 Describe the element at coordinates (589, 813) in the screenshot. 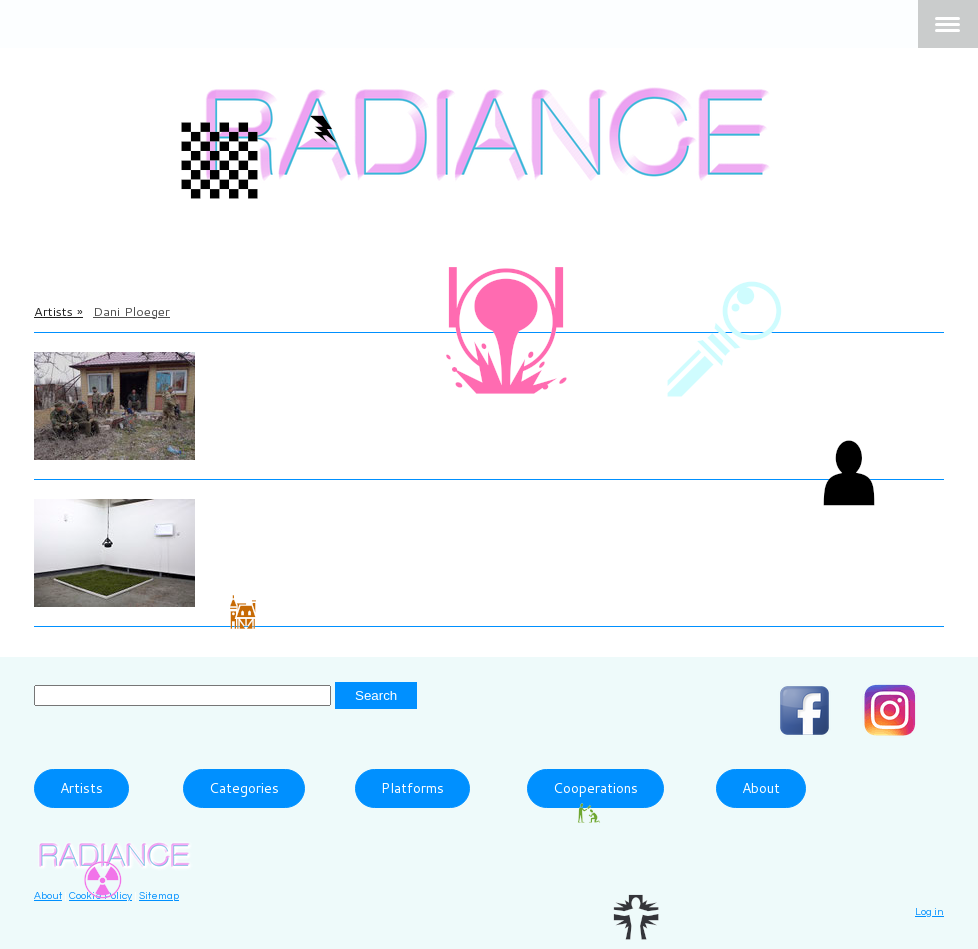

I see `indicates a coronation or crowning ceremony event` at that location.